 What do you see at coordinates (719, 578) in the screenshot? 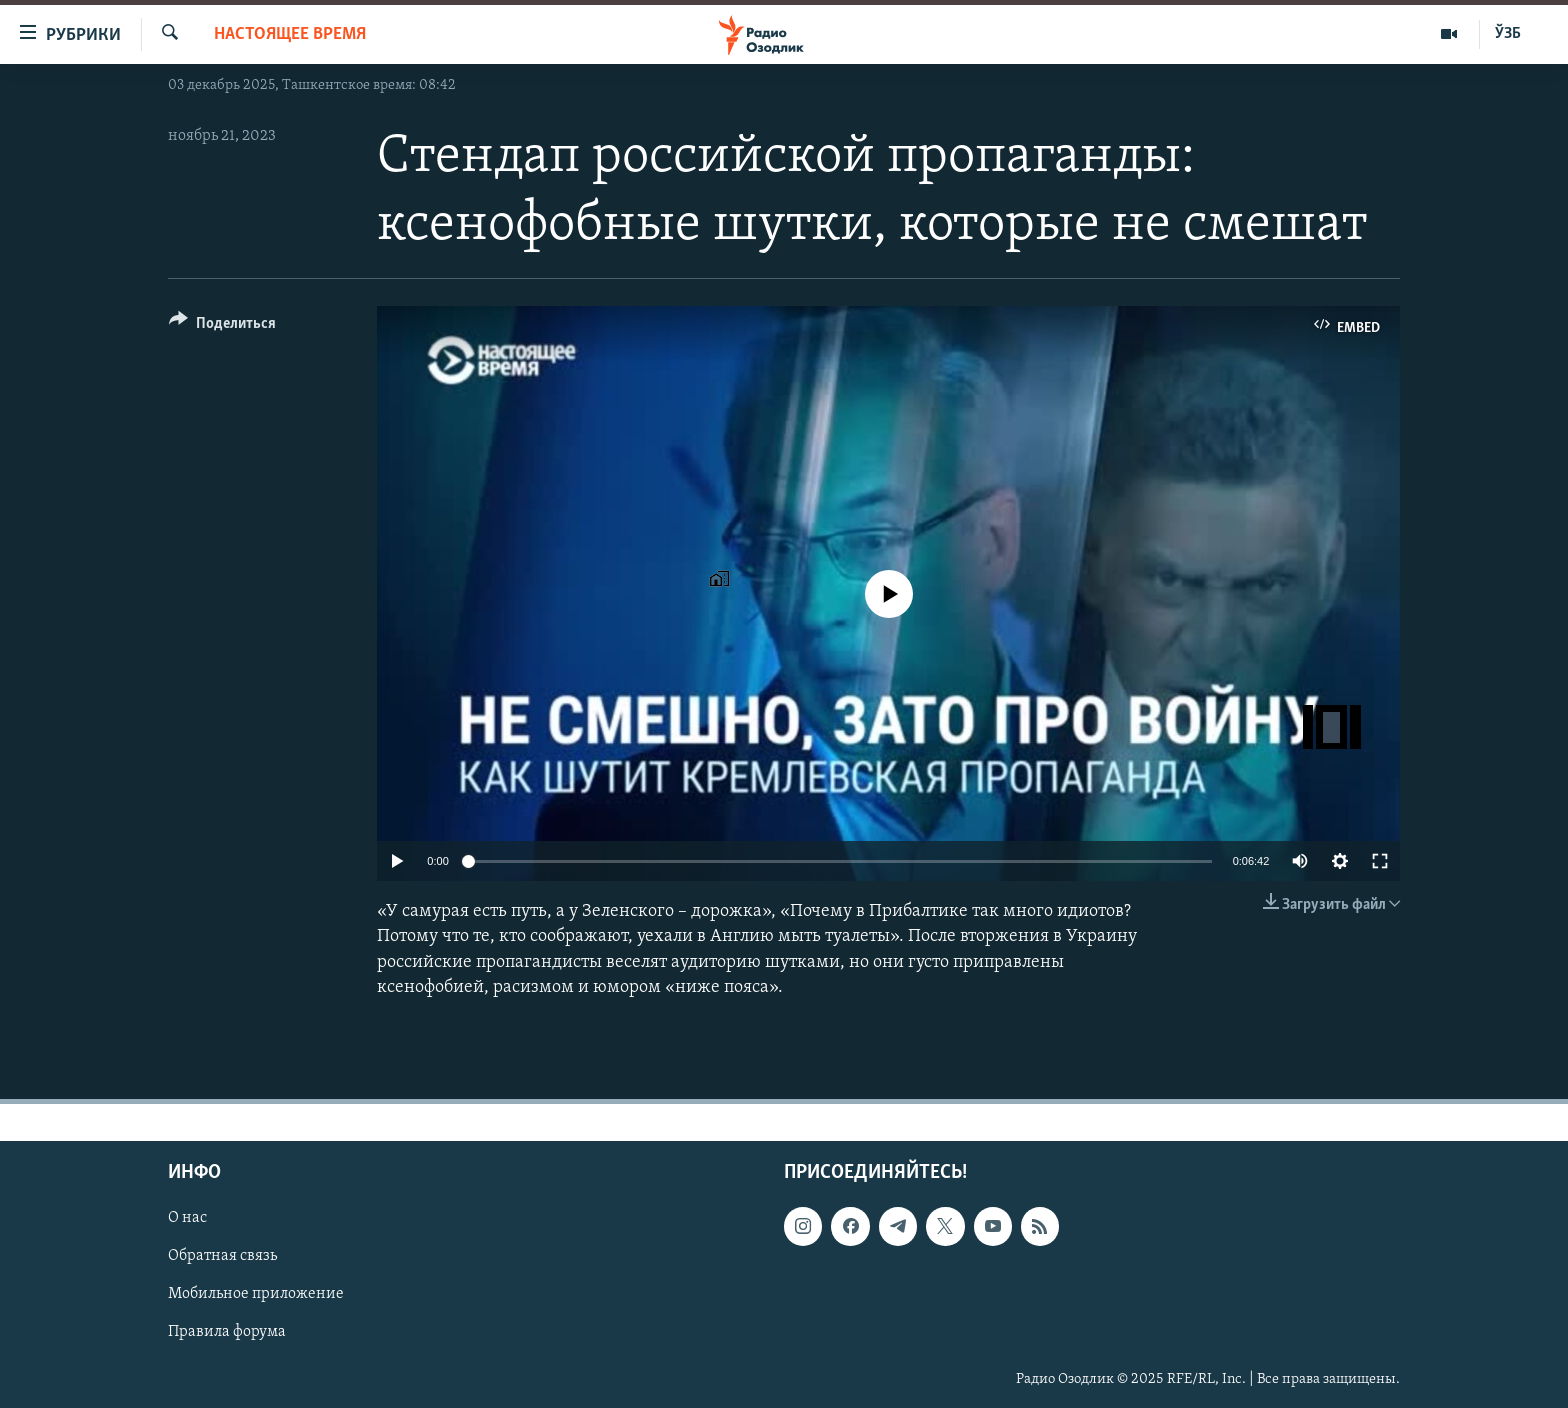
I see `switch between home and office work modes` at bounding box center [719, 578].